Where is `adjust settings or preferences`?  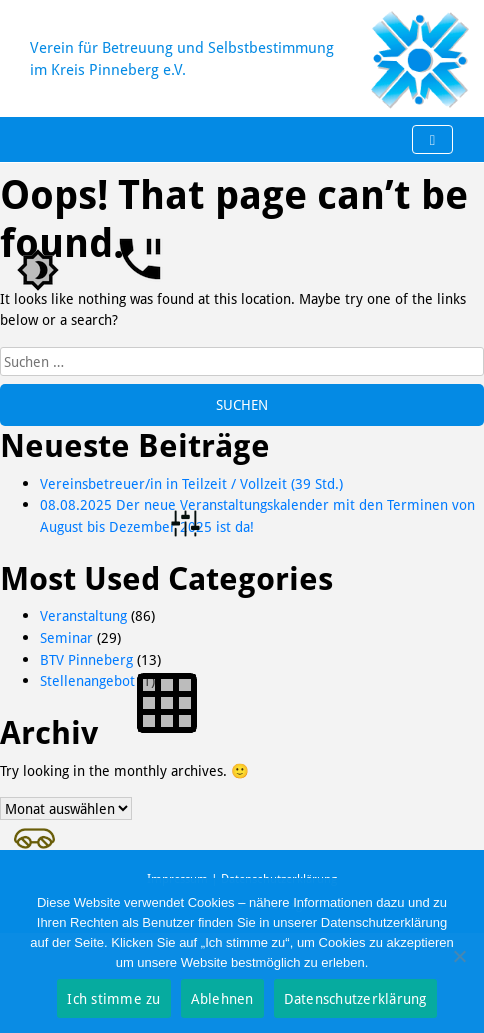 adjust settings or preferences is located at coordinates (185, 523).